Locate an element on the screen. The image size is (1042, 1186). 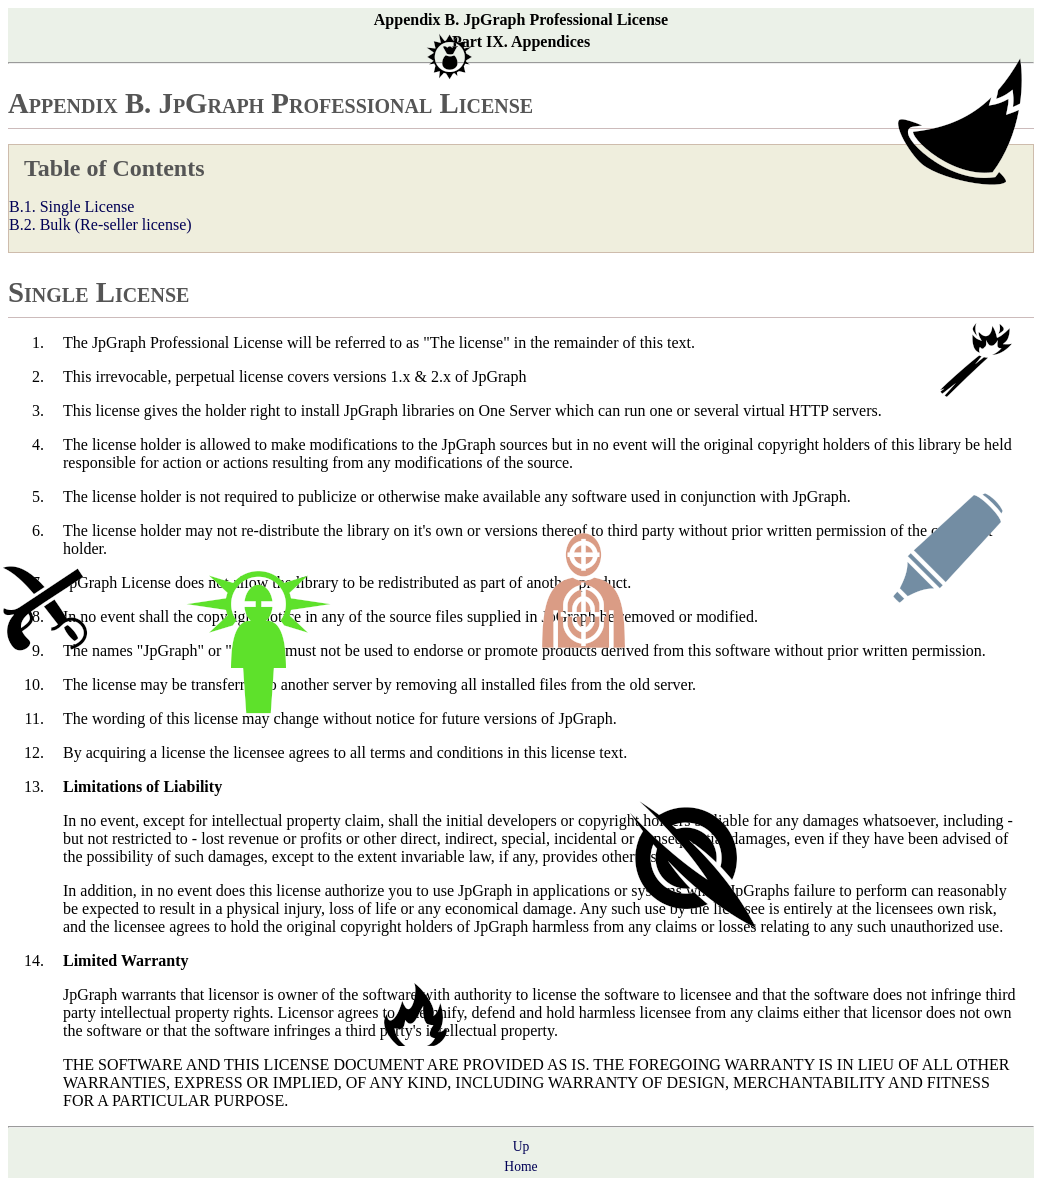
indicates trending or popular content is located at coordinates (415, 1014).